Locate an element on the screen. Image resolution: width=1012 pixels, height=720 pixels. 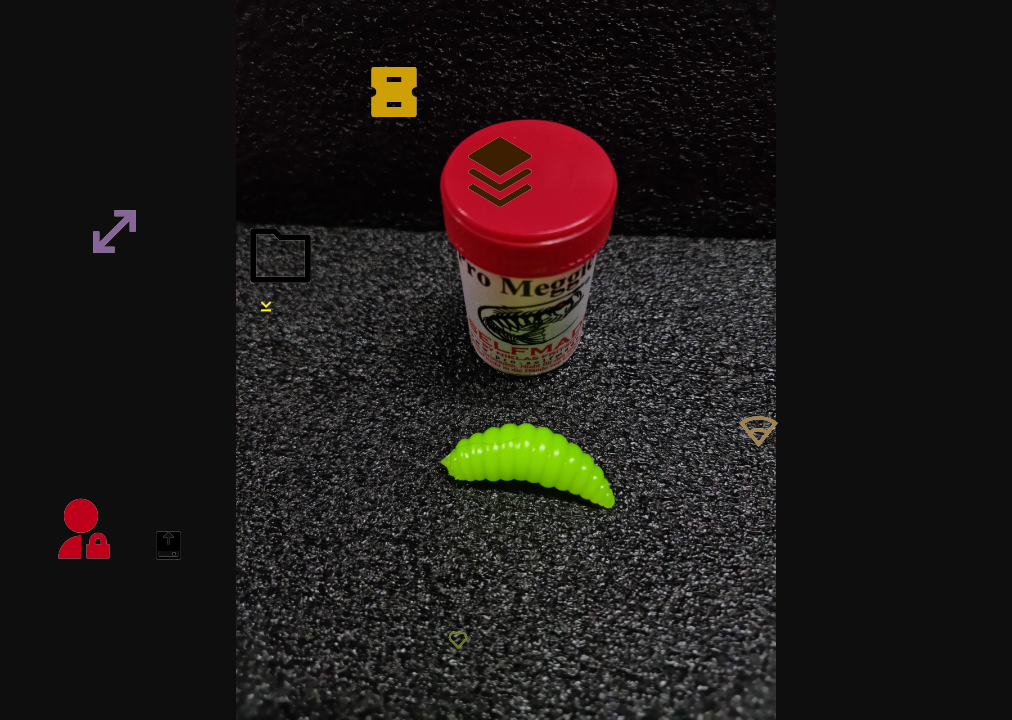
access admin or administrator settings is located at coordinates (81, 530).